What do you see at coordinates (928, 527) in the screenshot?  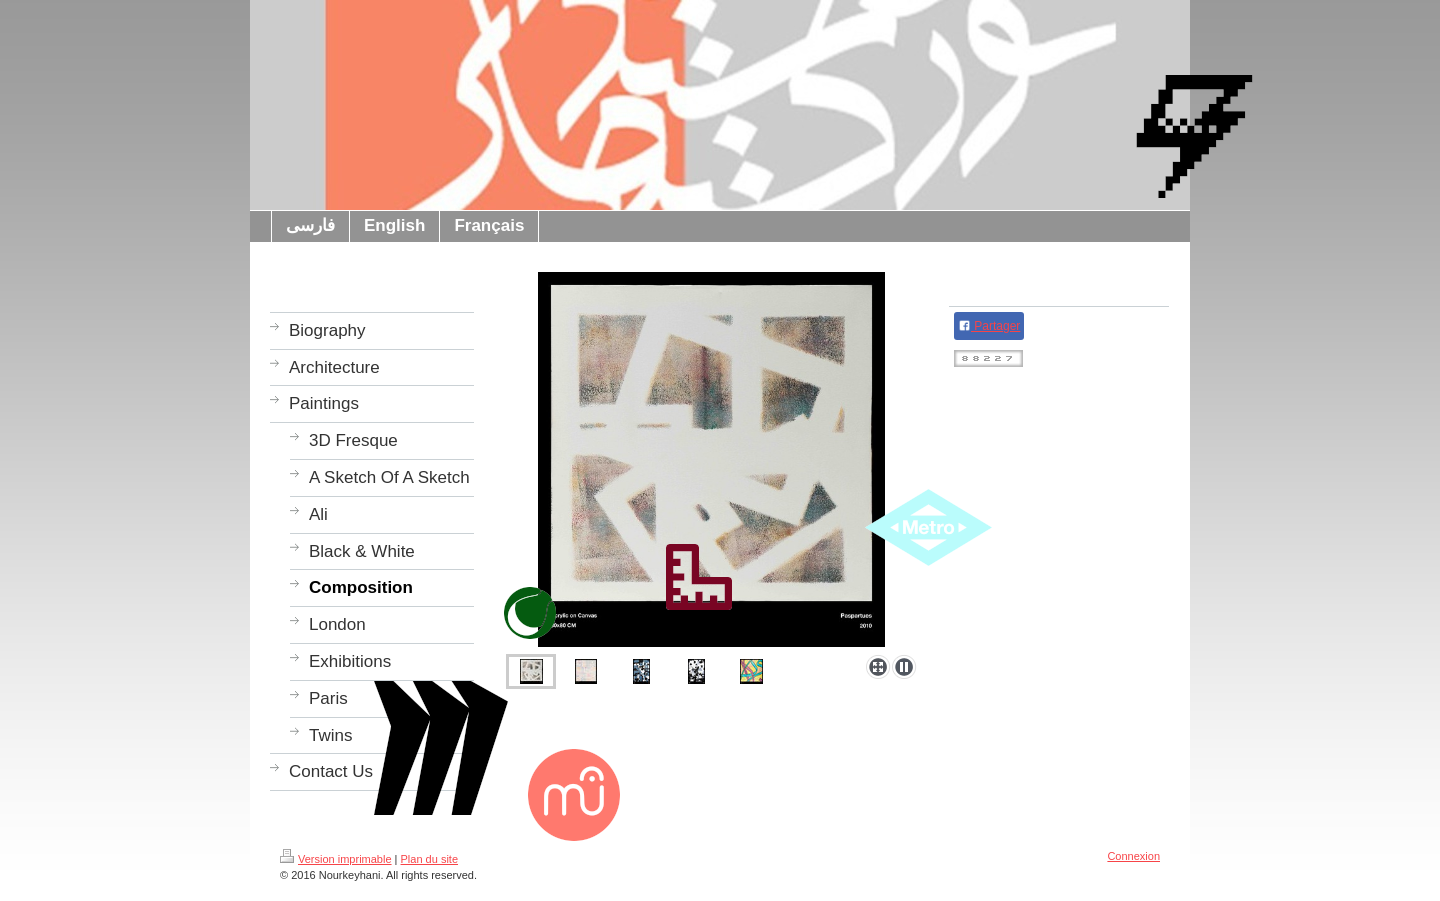 I see `open the Metro de Madrid transit app` at bounding box center [928, 527].